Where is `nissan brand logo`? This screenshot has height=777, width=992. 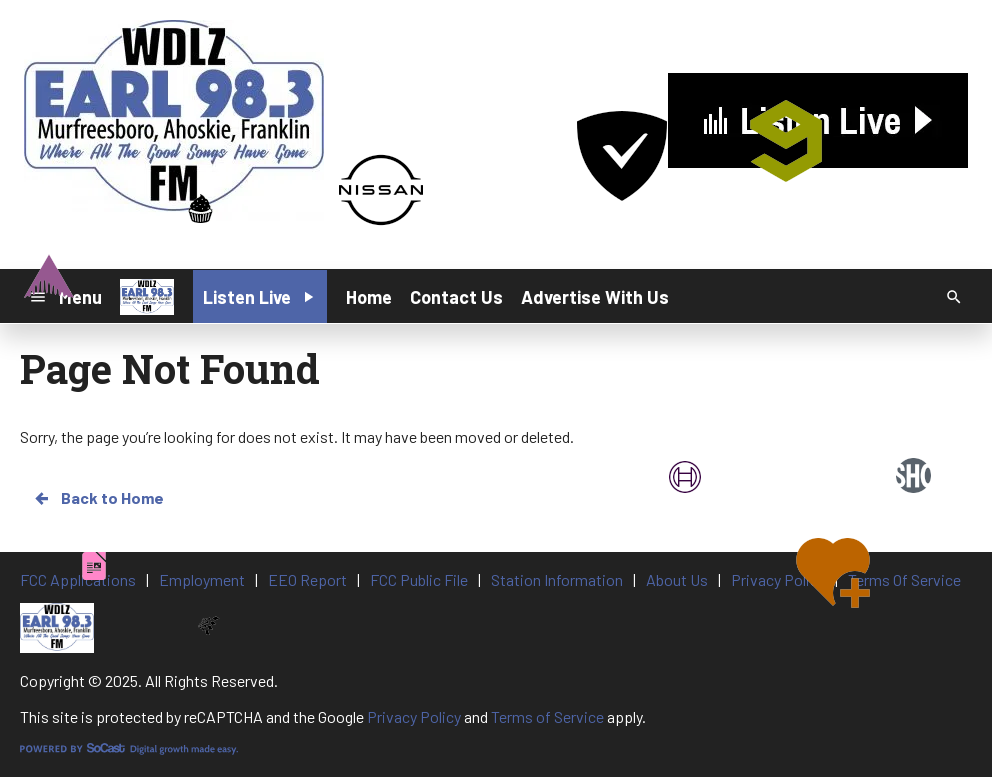
nissan brand logo is located at coordinates (381, 190).